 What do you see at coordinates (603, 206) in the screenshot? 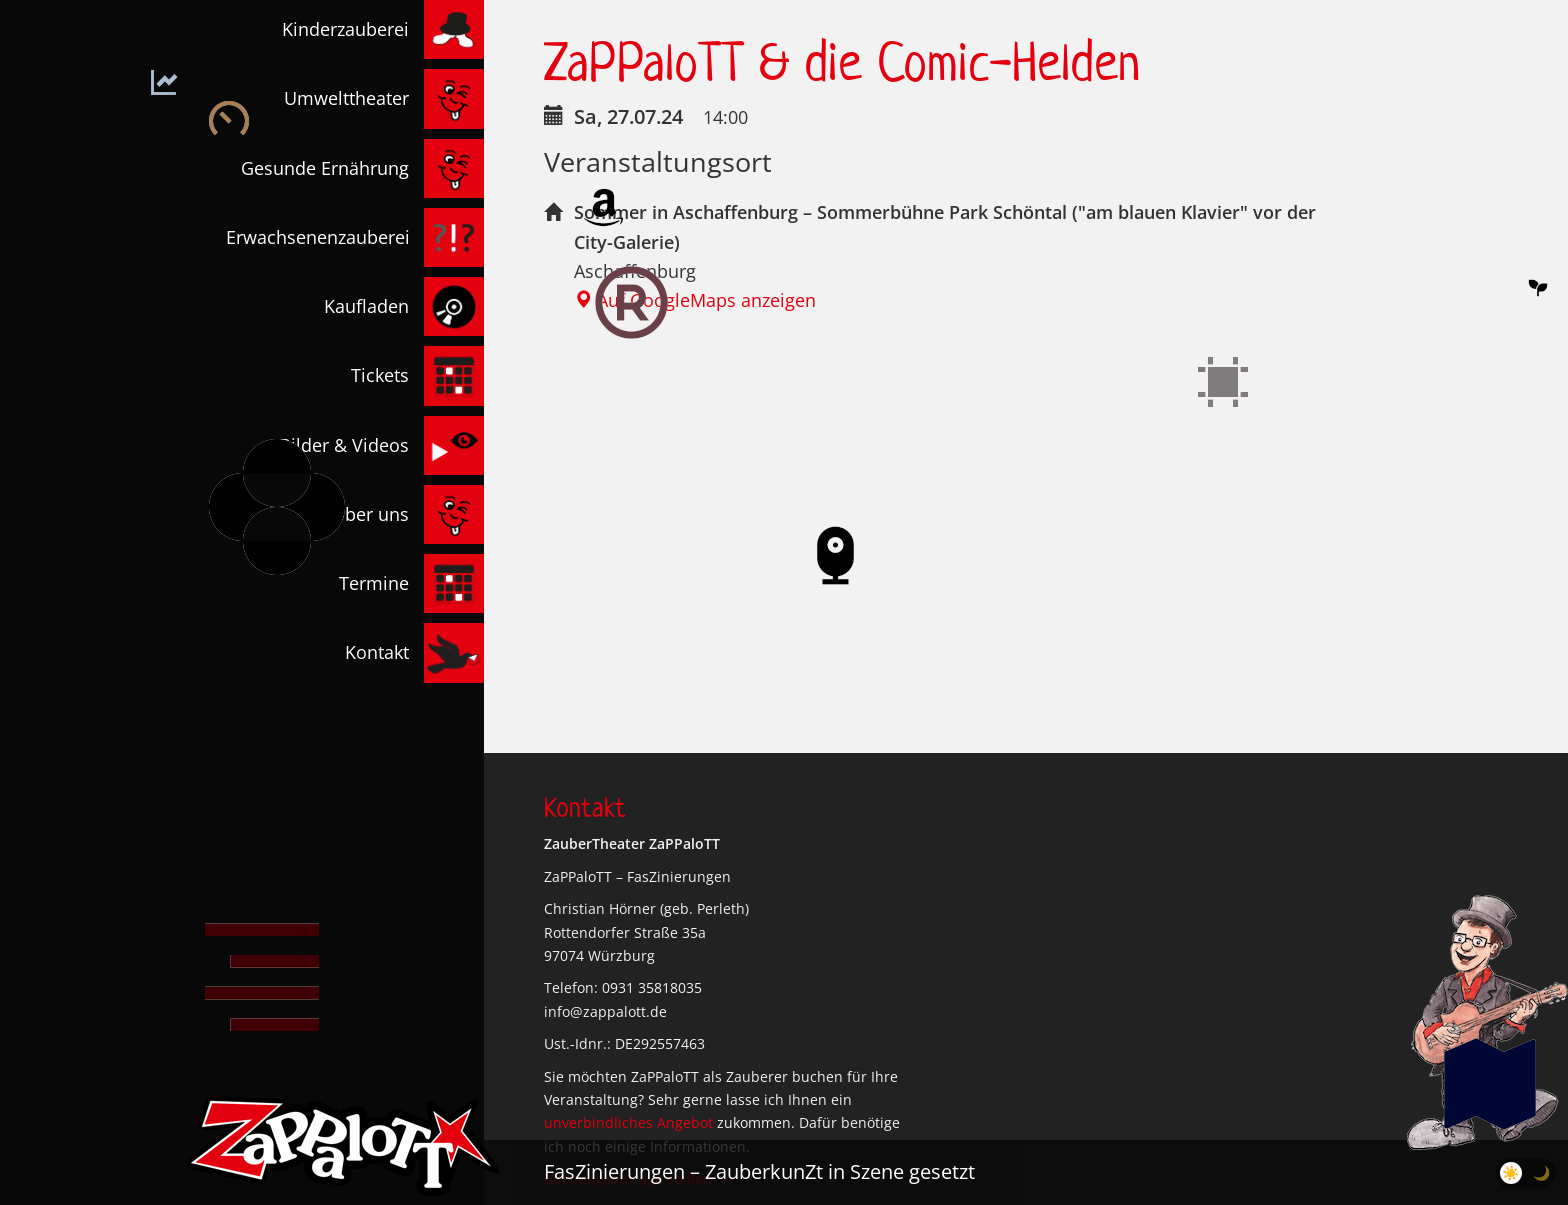
I see `open the Amazon app` at bounding box center [603, 206].